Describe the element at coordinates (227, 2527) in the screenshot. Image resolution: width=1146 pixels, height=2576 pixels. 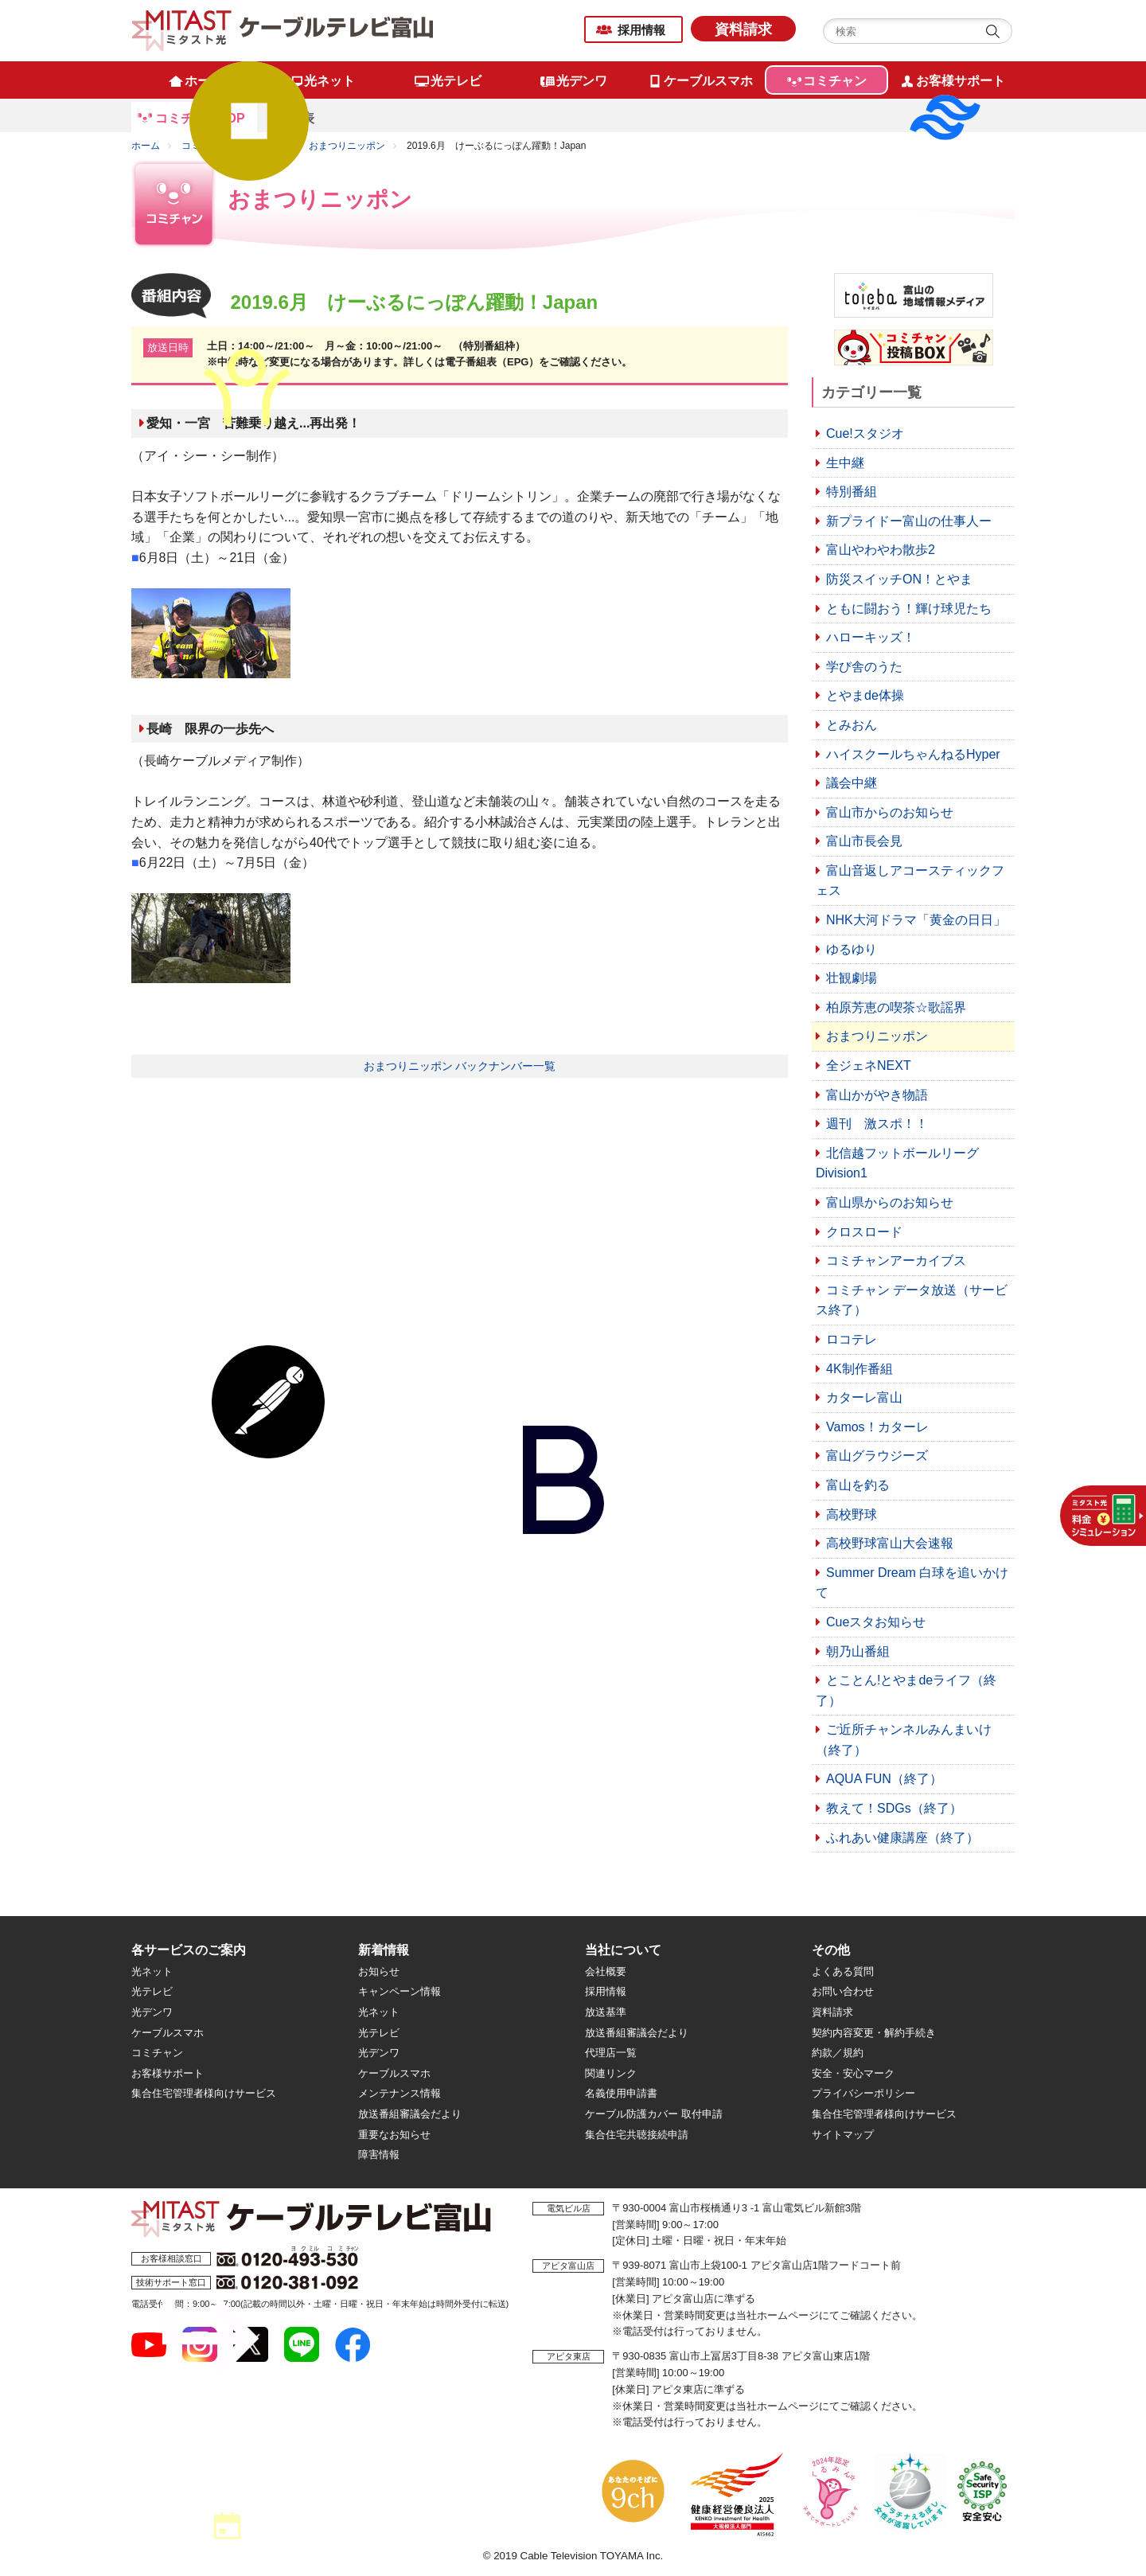
I see `view a scheduled event` at that location.